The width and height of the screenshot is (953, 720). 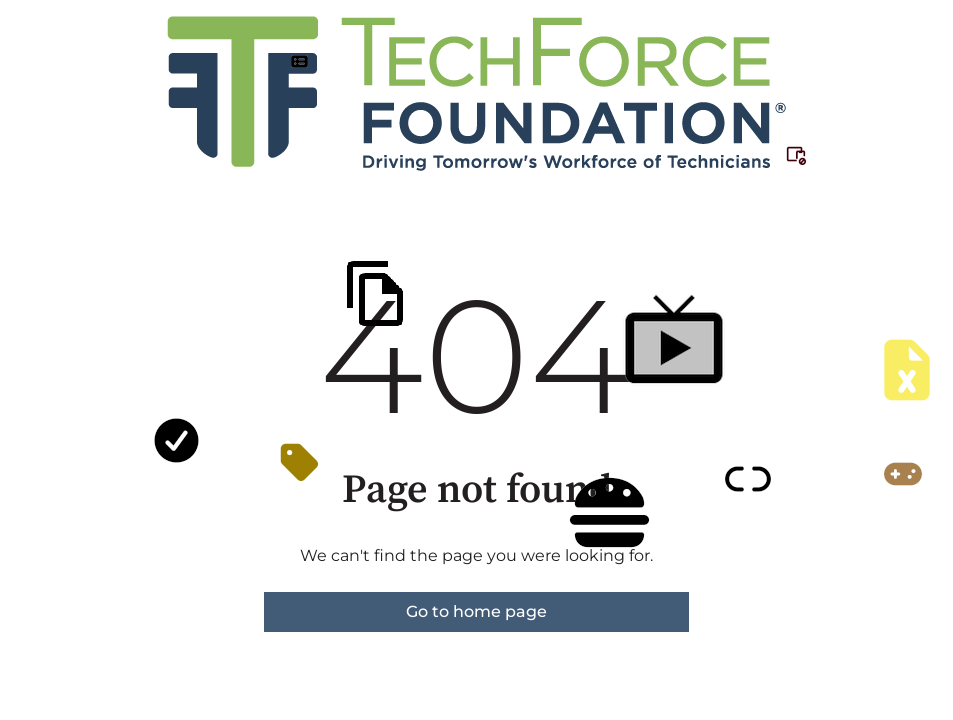 What do you see at coordinates (748, 479) in the screenshot?
I see `disconnect or unlink connected accounts` at bounding box center [748, 479].